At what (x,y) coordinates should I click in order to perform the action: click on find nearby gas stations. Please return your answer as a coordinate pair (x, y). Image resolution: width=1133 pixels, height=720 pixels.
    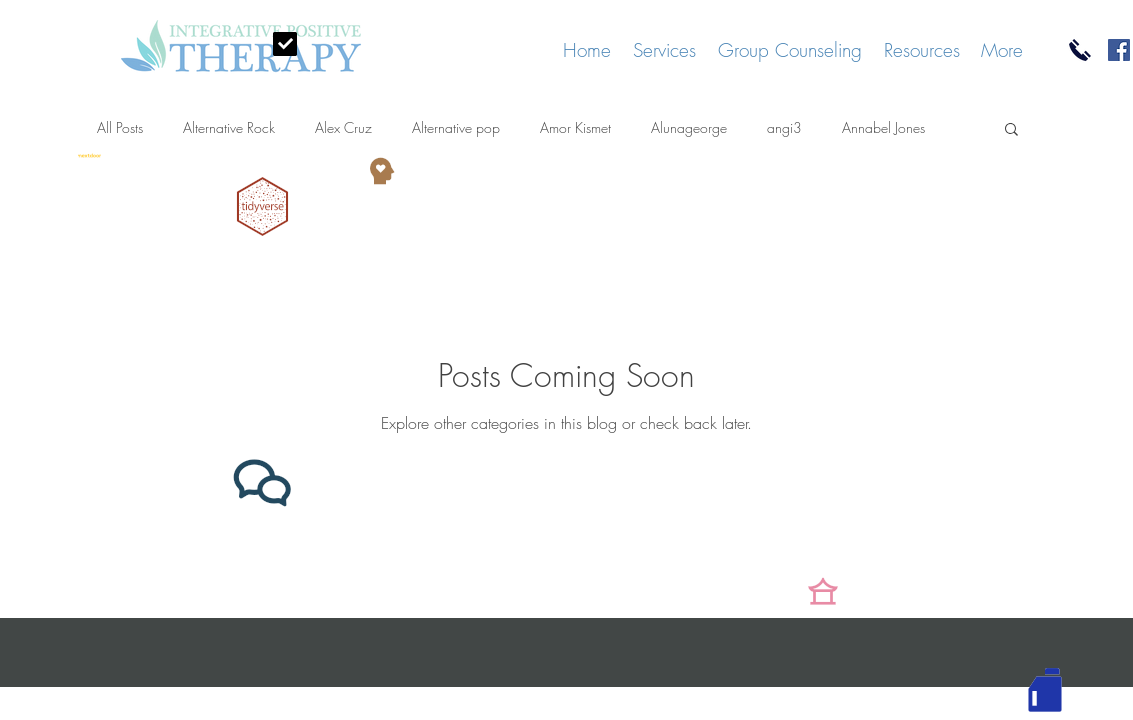
    Looking at the image, I should click on (1045, 691).